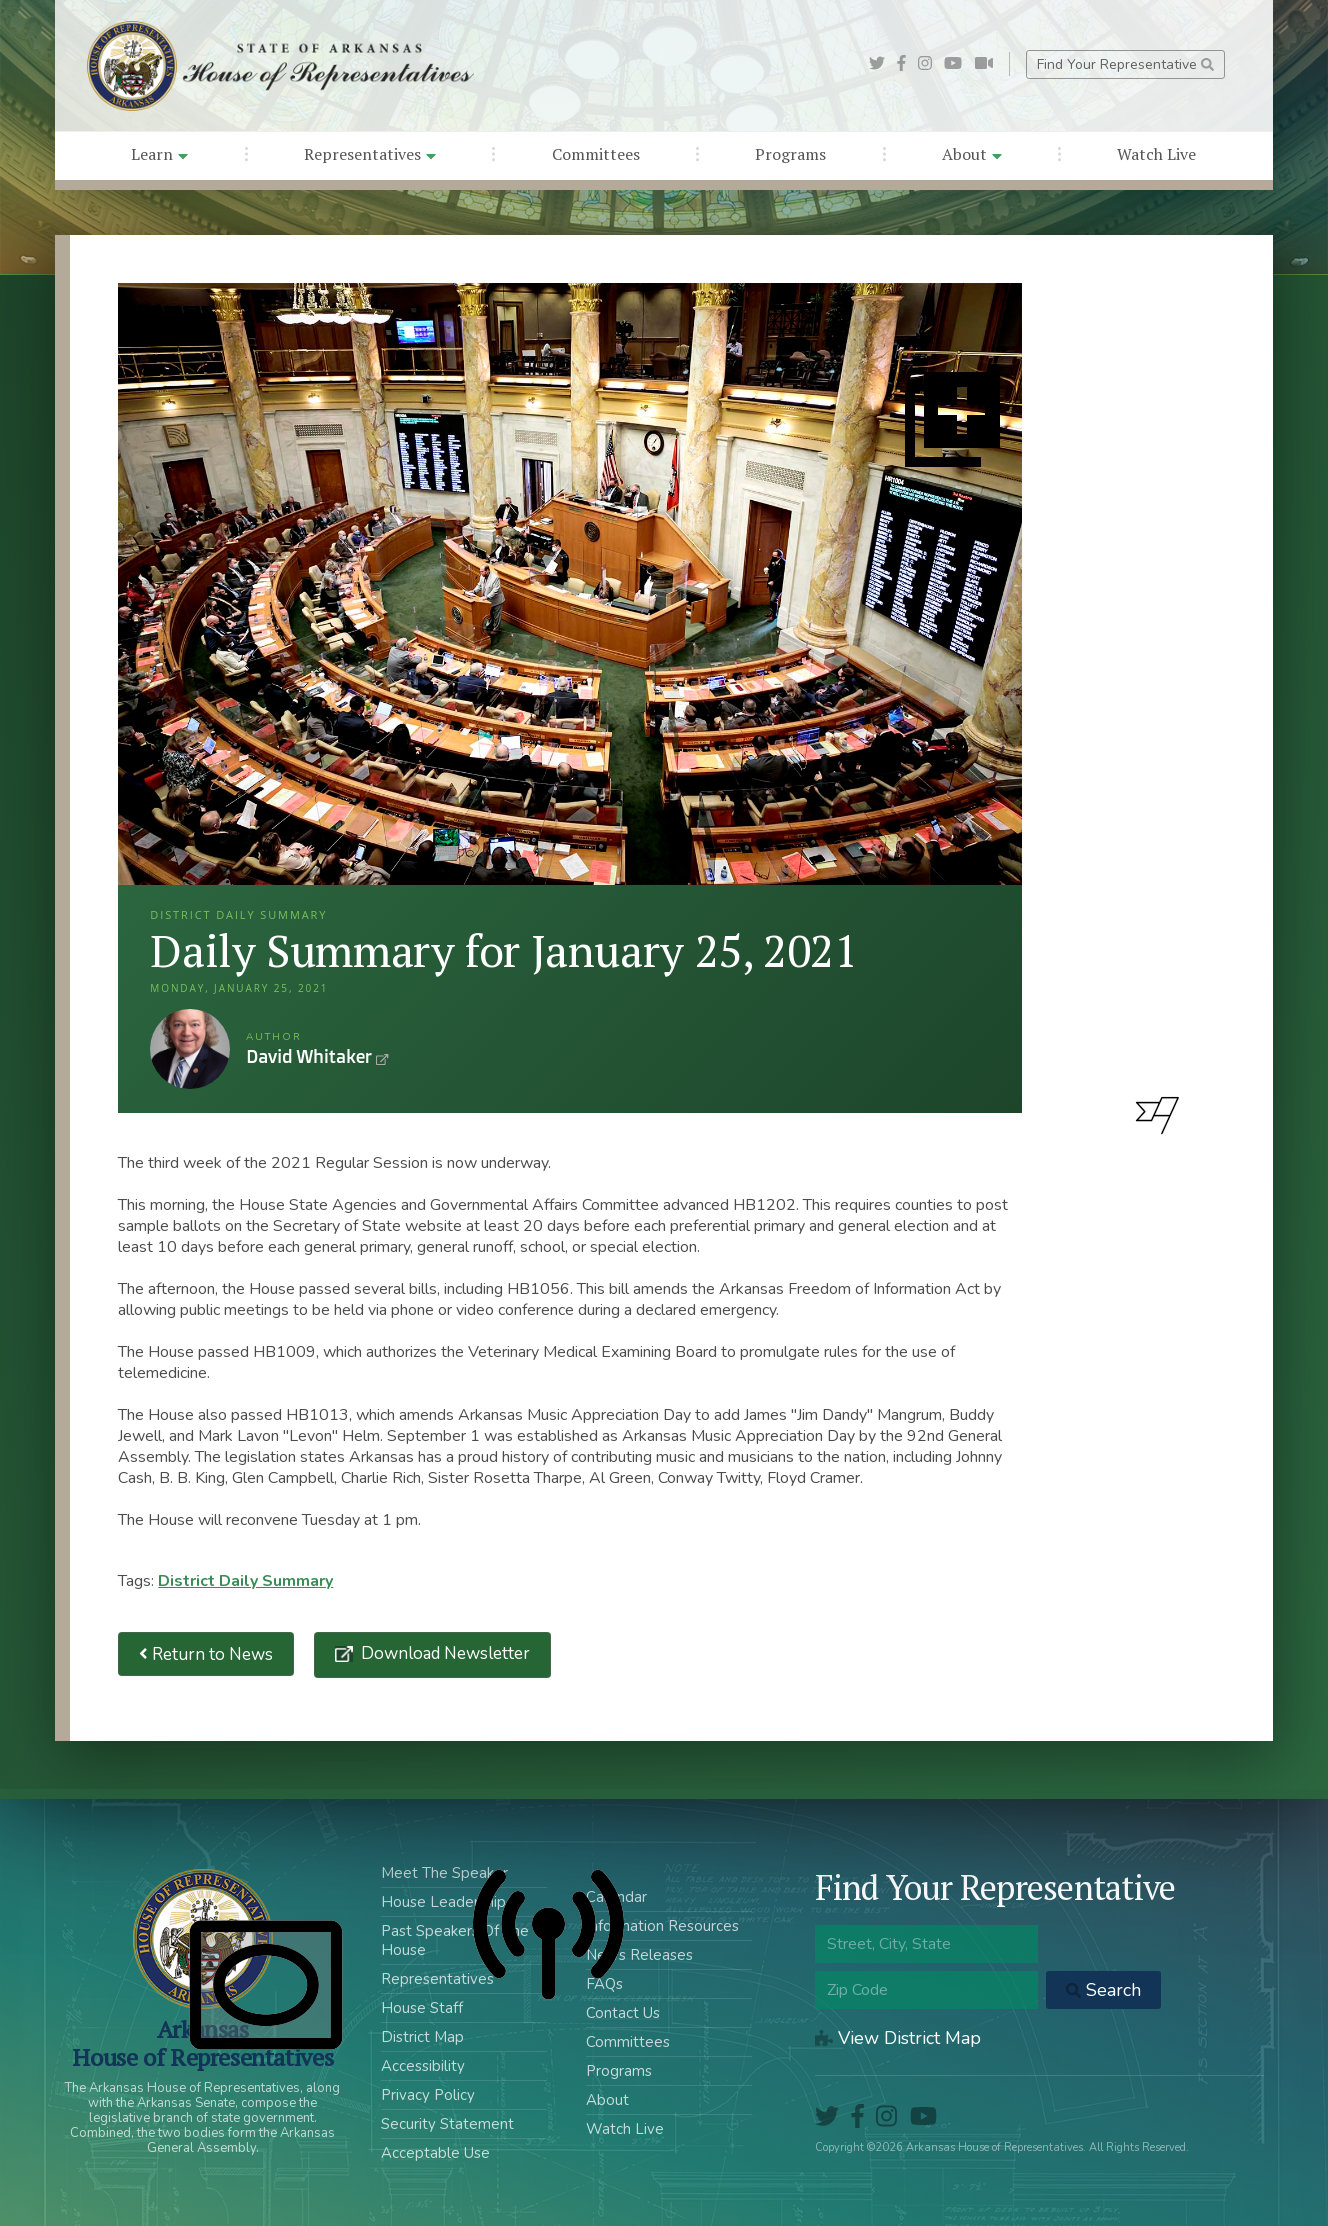  I want to click on flag or bookmark an item, so click(1157, 1114).